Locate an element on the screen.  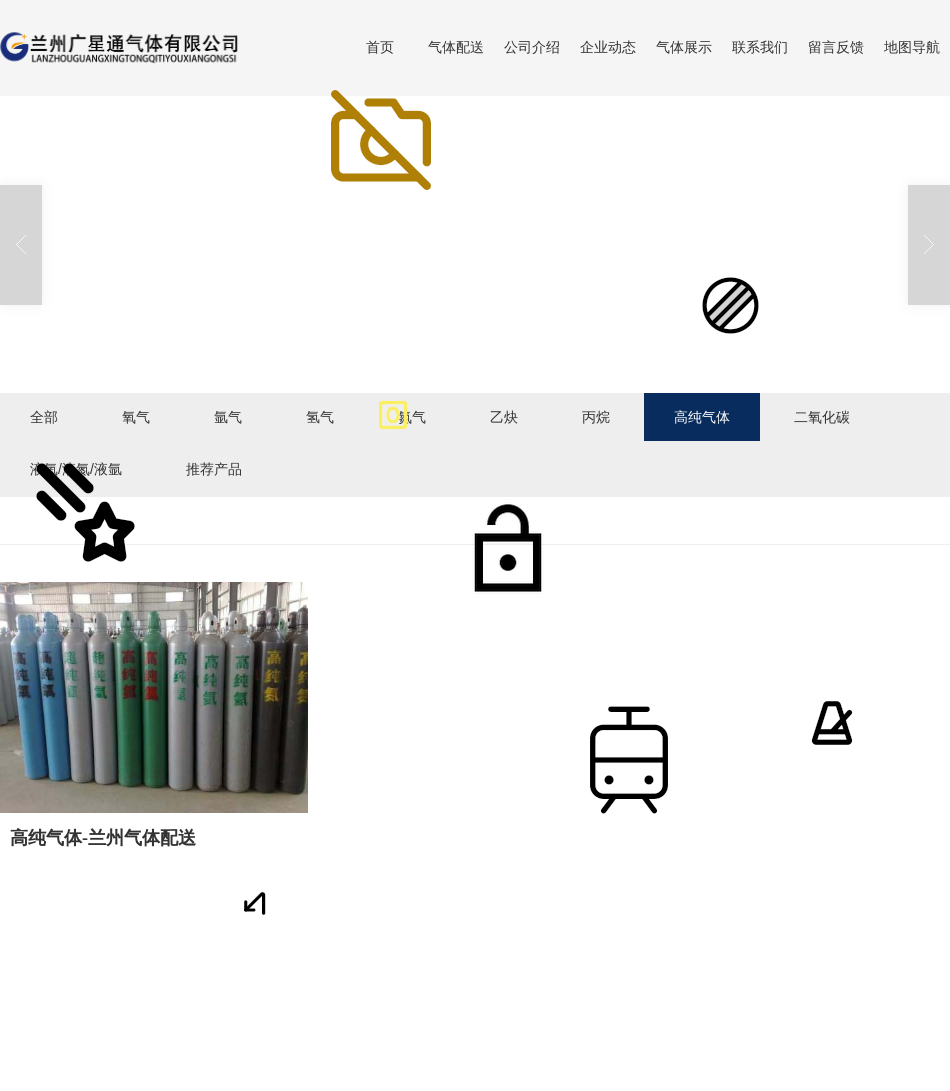
unlock a secured item or feature is located at coordinates (508, 550).